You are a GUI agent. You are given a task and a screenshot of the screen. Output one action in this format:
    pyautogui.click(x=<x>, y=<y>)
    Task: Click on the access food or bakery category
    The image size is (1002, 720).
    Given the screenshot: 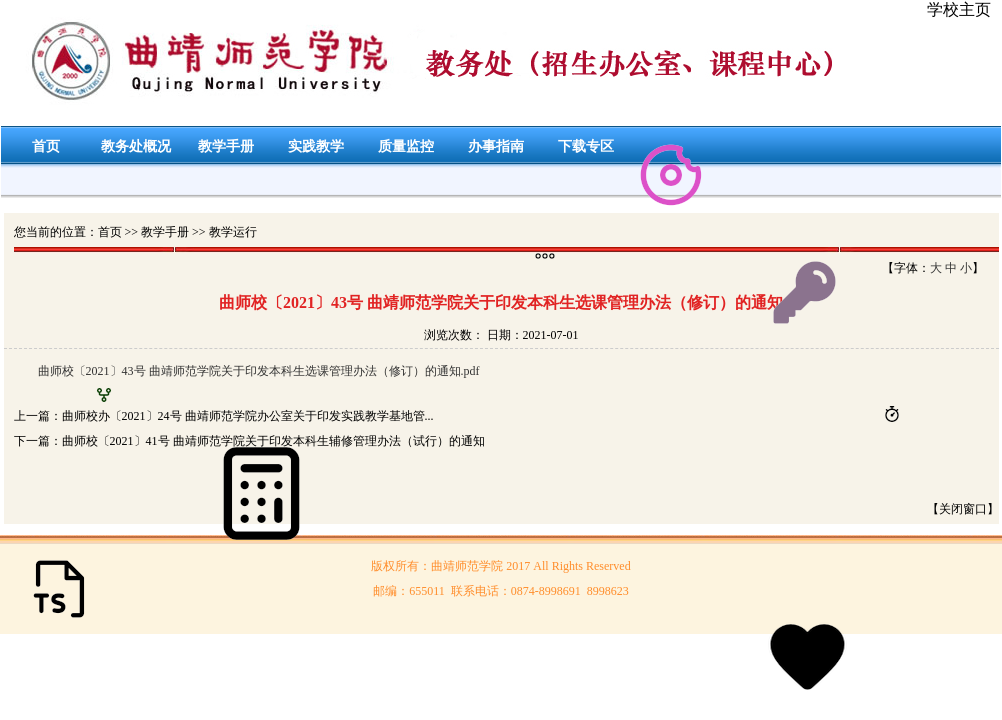 What is the action you would take?
    pyautogui.click(x=671, y=175)
    